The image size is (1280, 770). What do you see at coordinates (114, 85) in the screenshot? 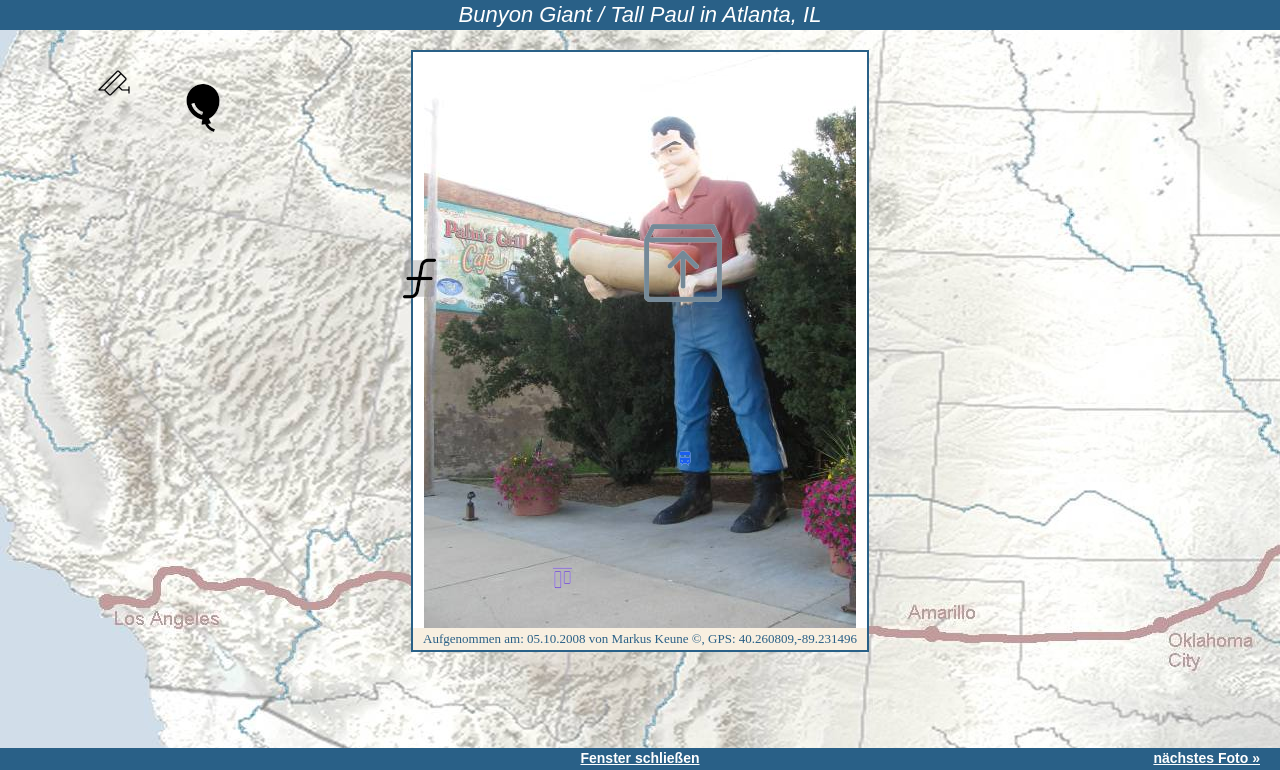
I see `access security camera settings` at bounding box center [114, 85].